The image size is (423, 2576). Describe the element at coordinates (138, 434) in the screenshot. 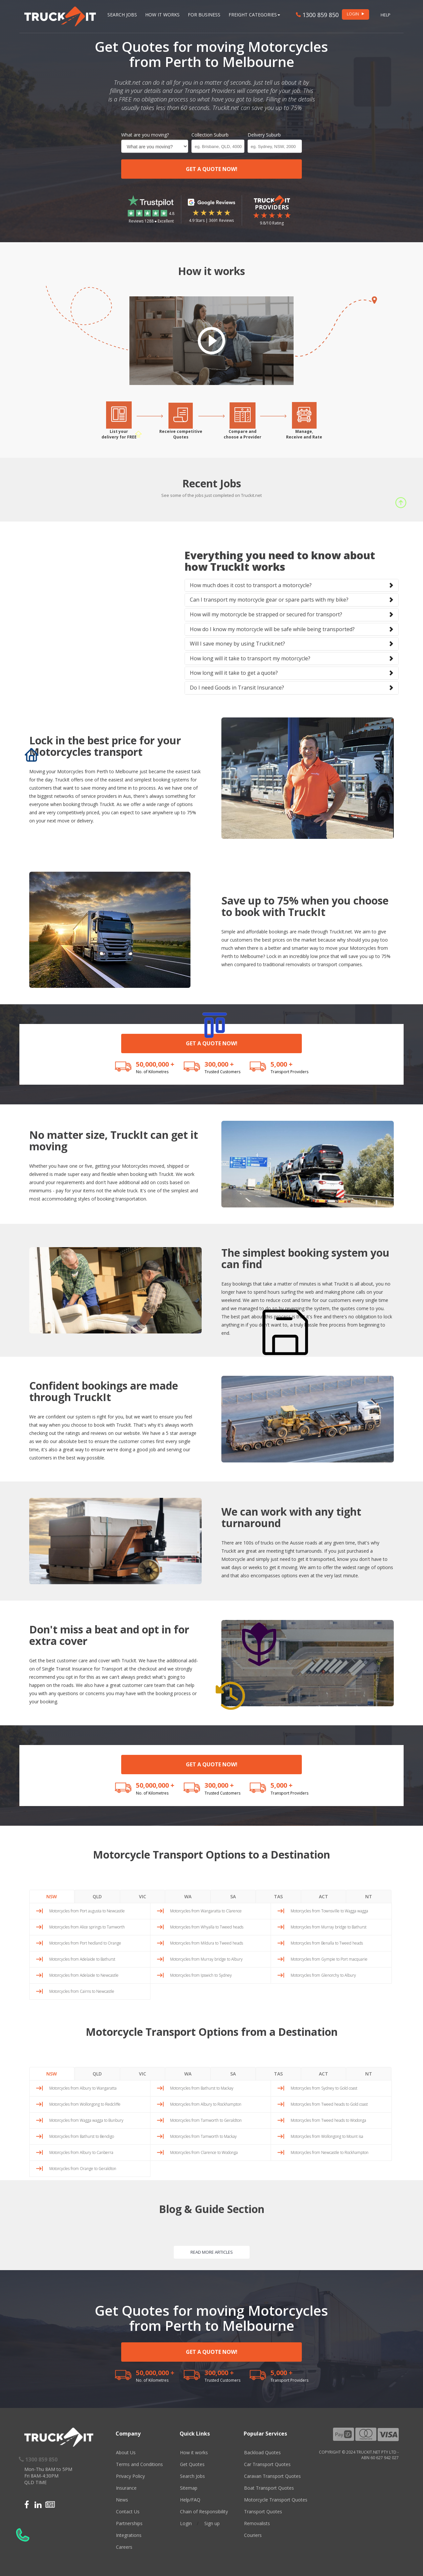

I see `upload file or content` at that location.